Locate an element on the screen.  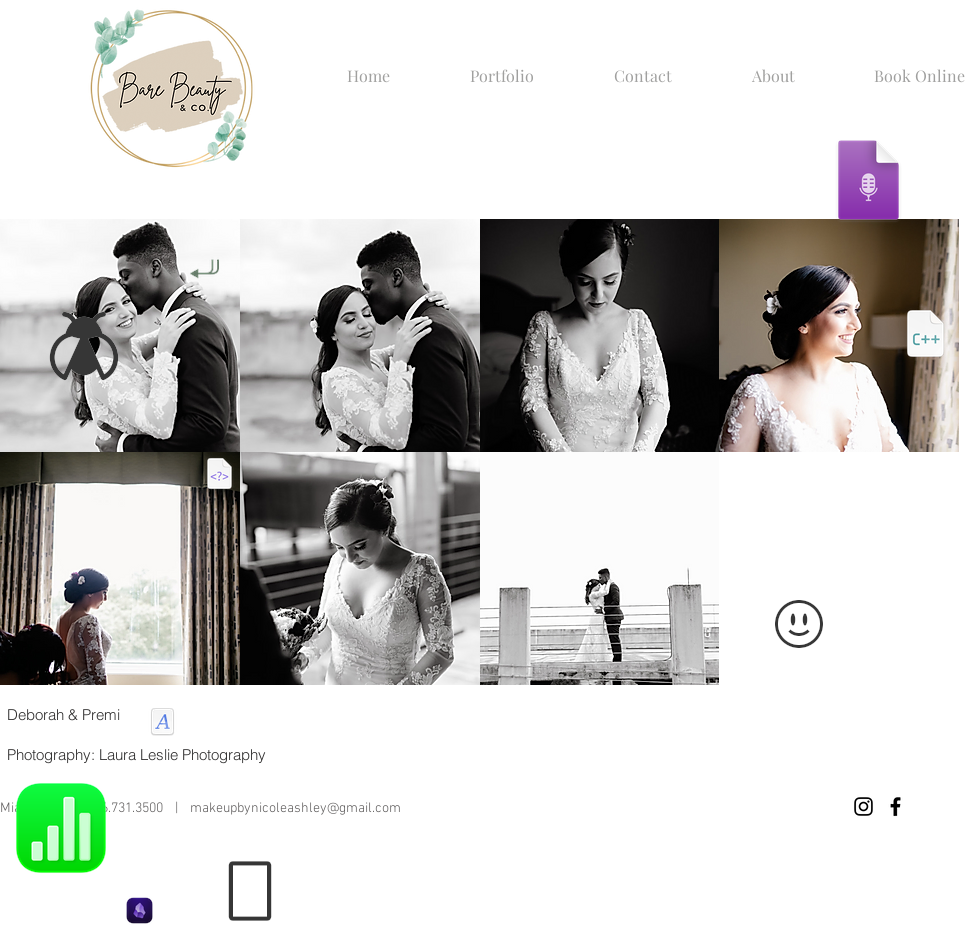
indicates a PHP script or code file is located at coordinates (219, 473).